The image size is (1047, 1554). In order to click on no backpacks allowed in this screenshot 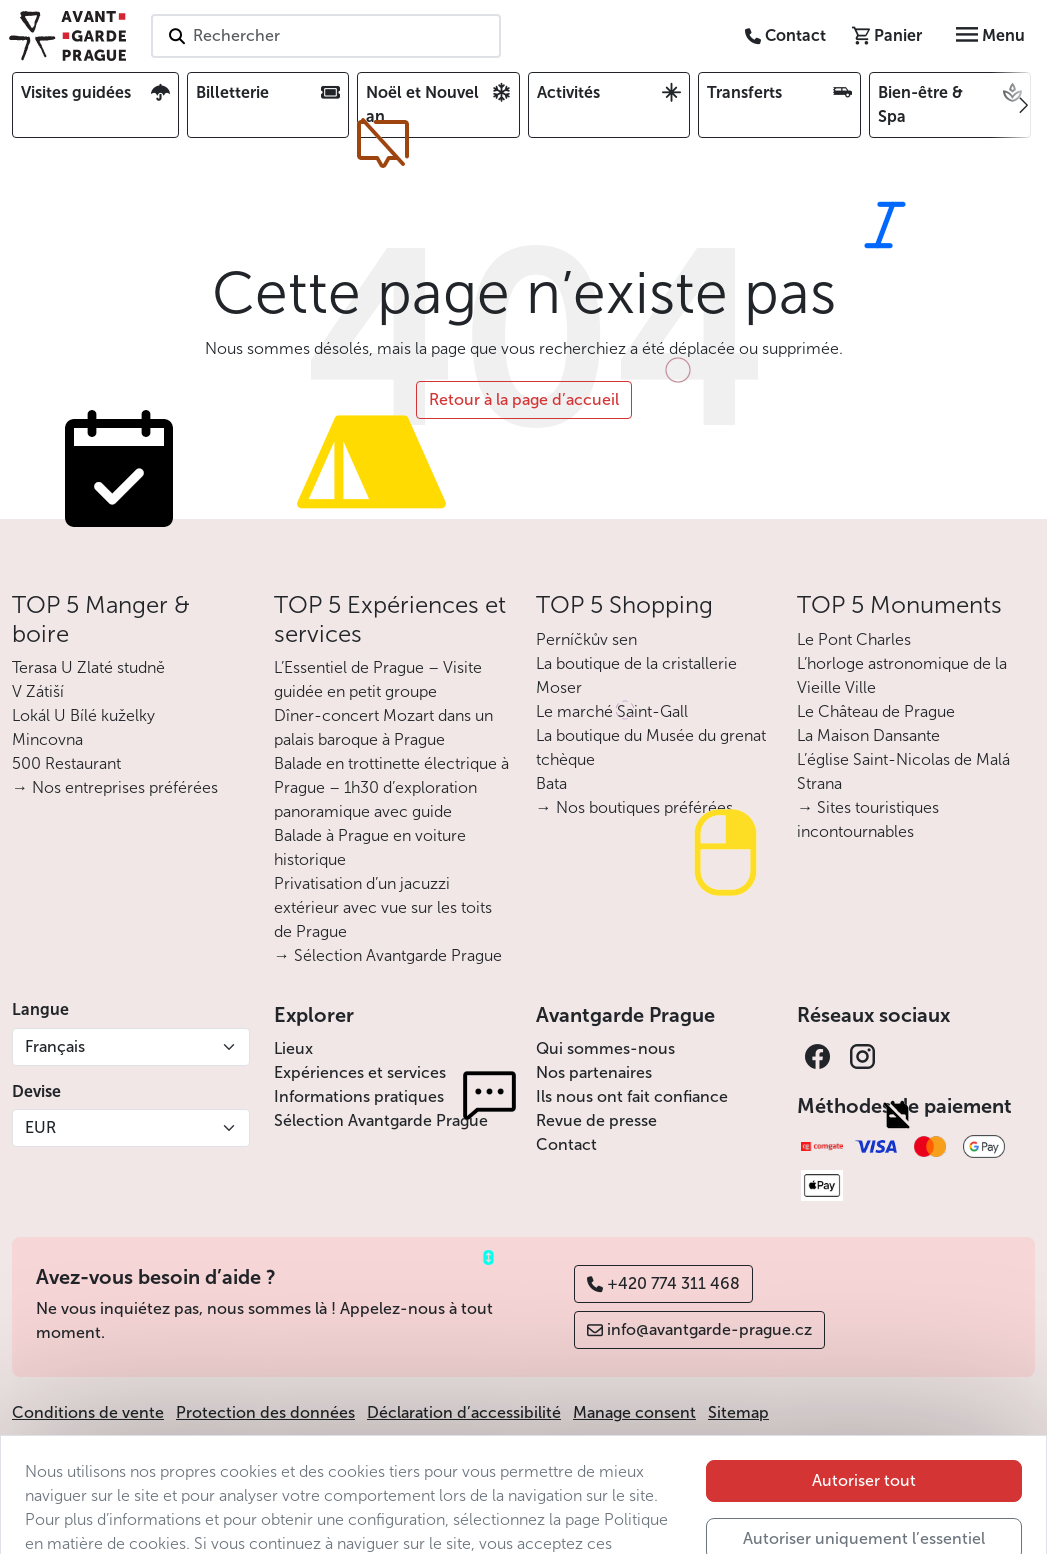, I will do `click(897, 1114)`.